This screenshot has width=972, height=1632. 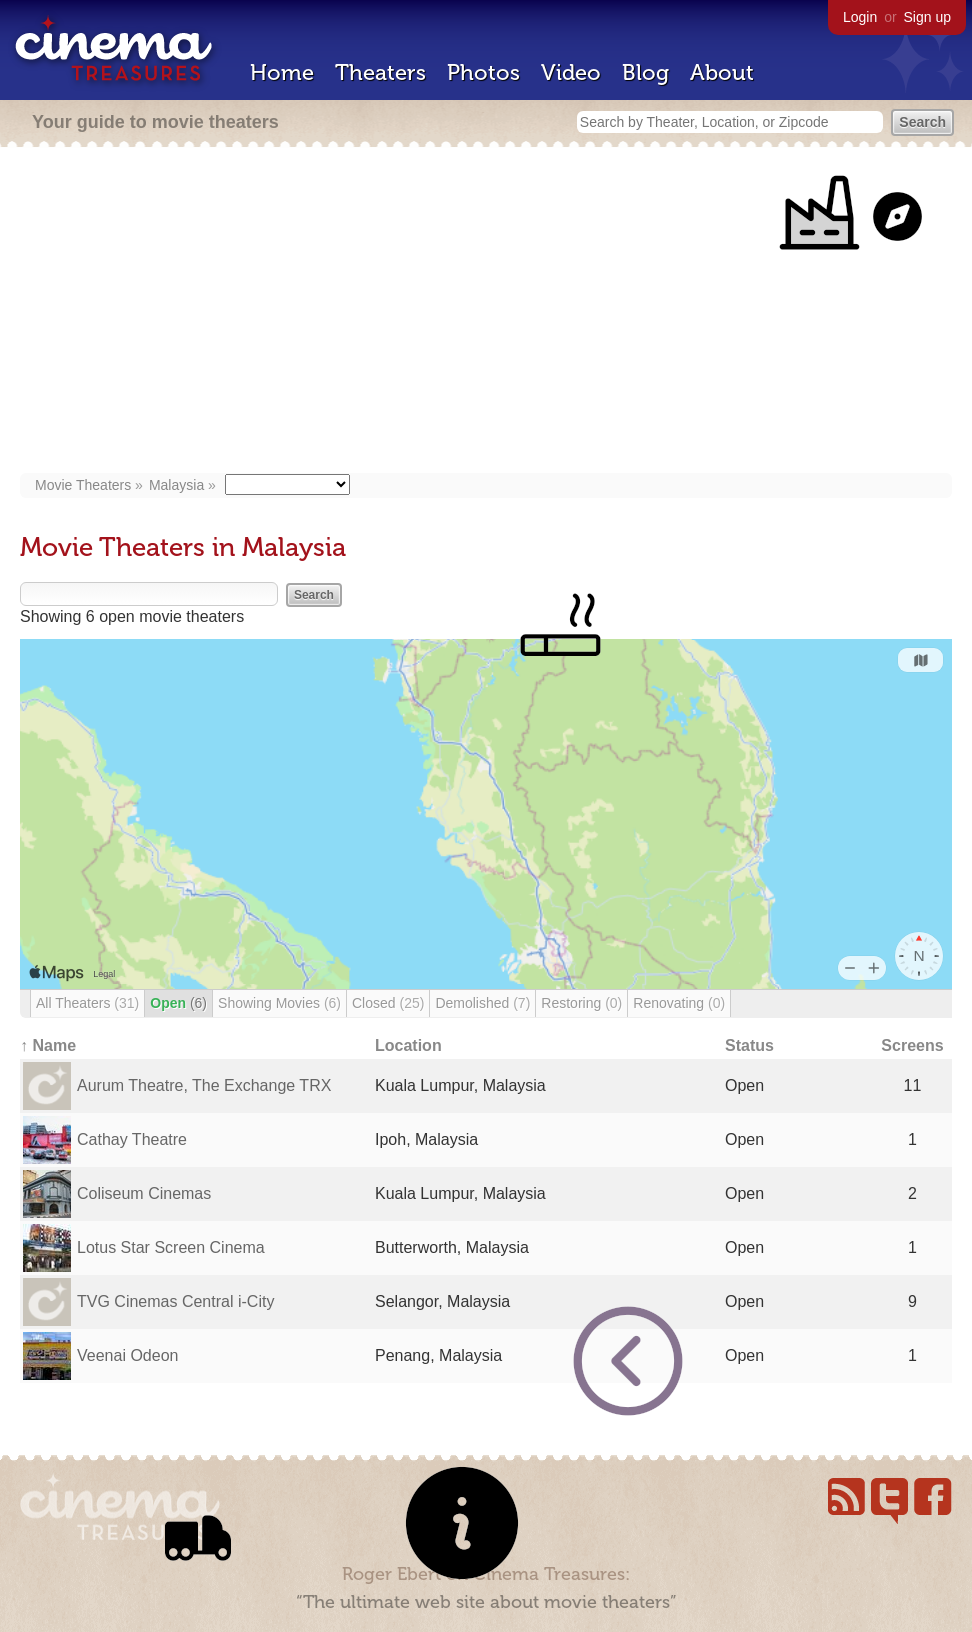 I want to click on track shipment or delivery status, so click(x=198, y=1538).